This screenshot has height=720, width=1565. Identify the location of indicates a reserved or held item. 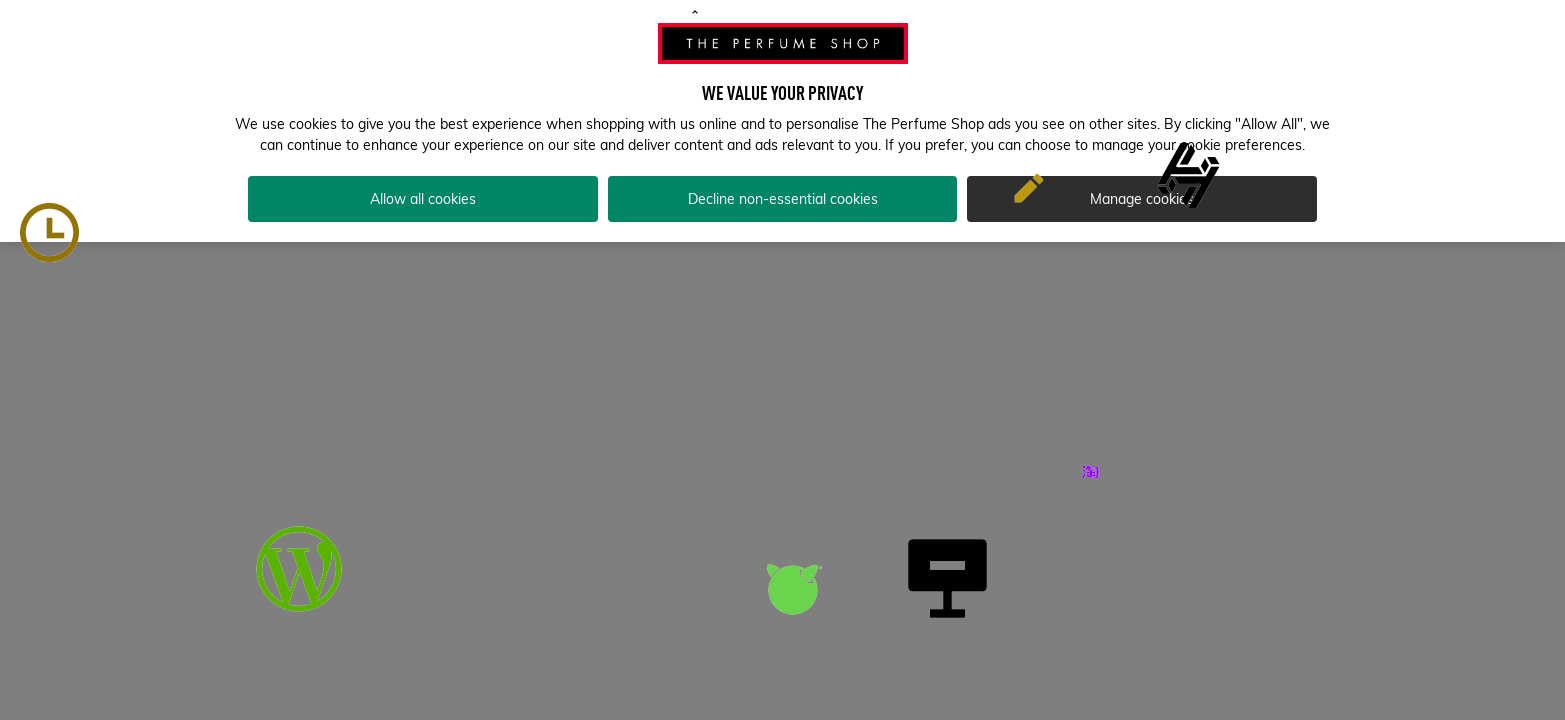
(947, 578).